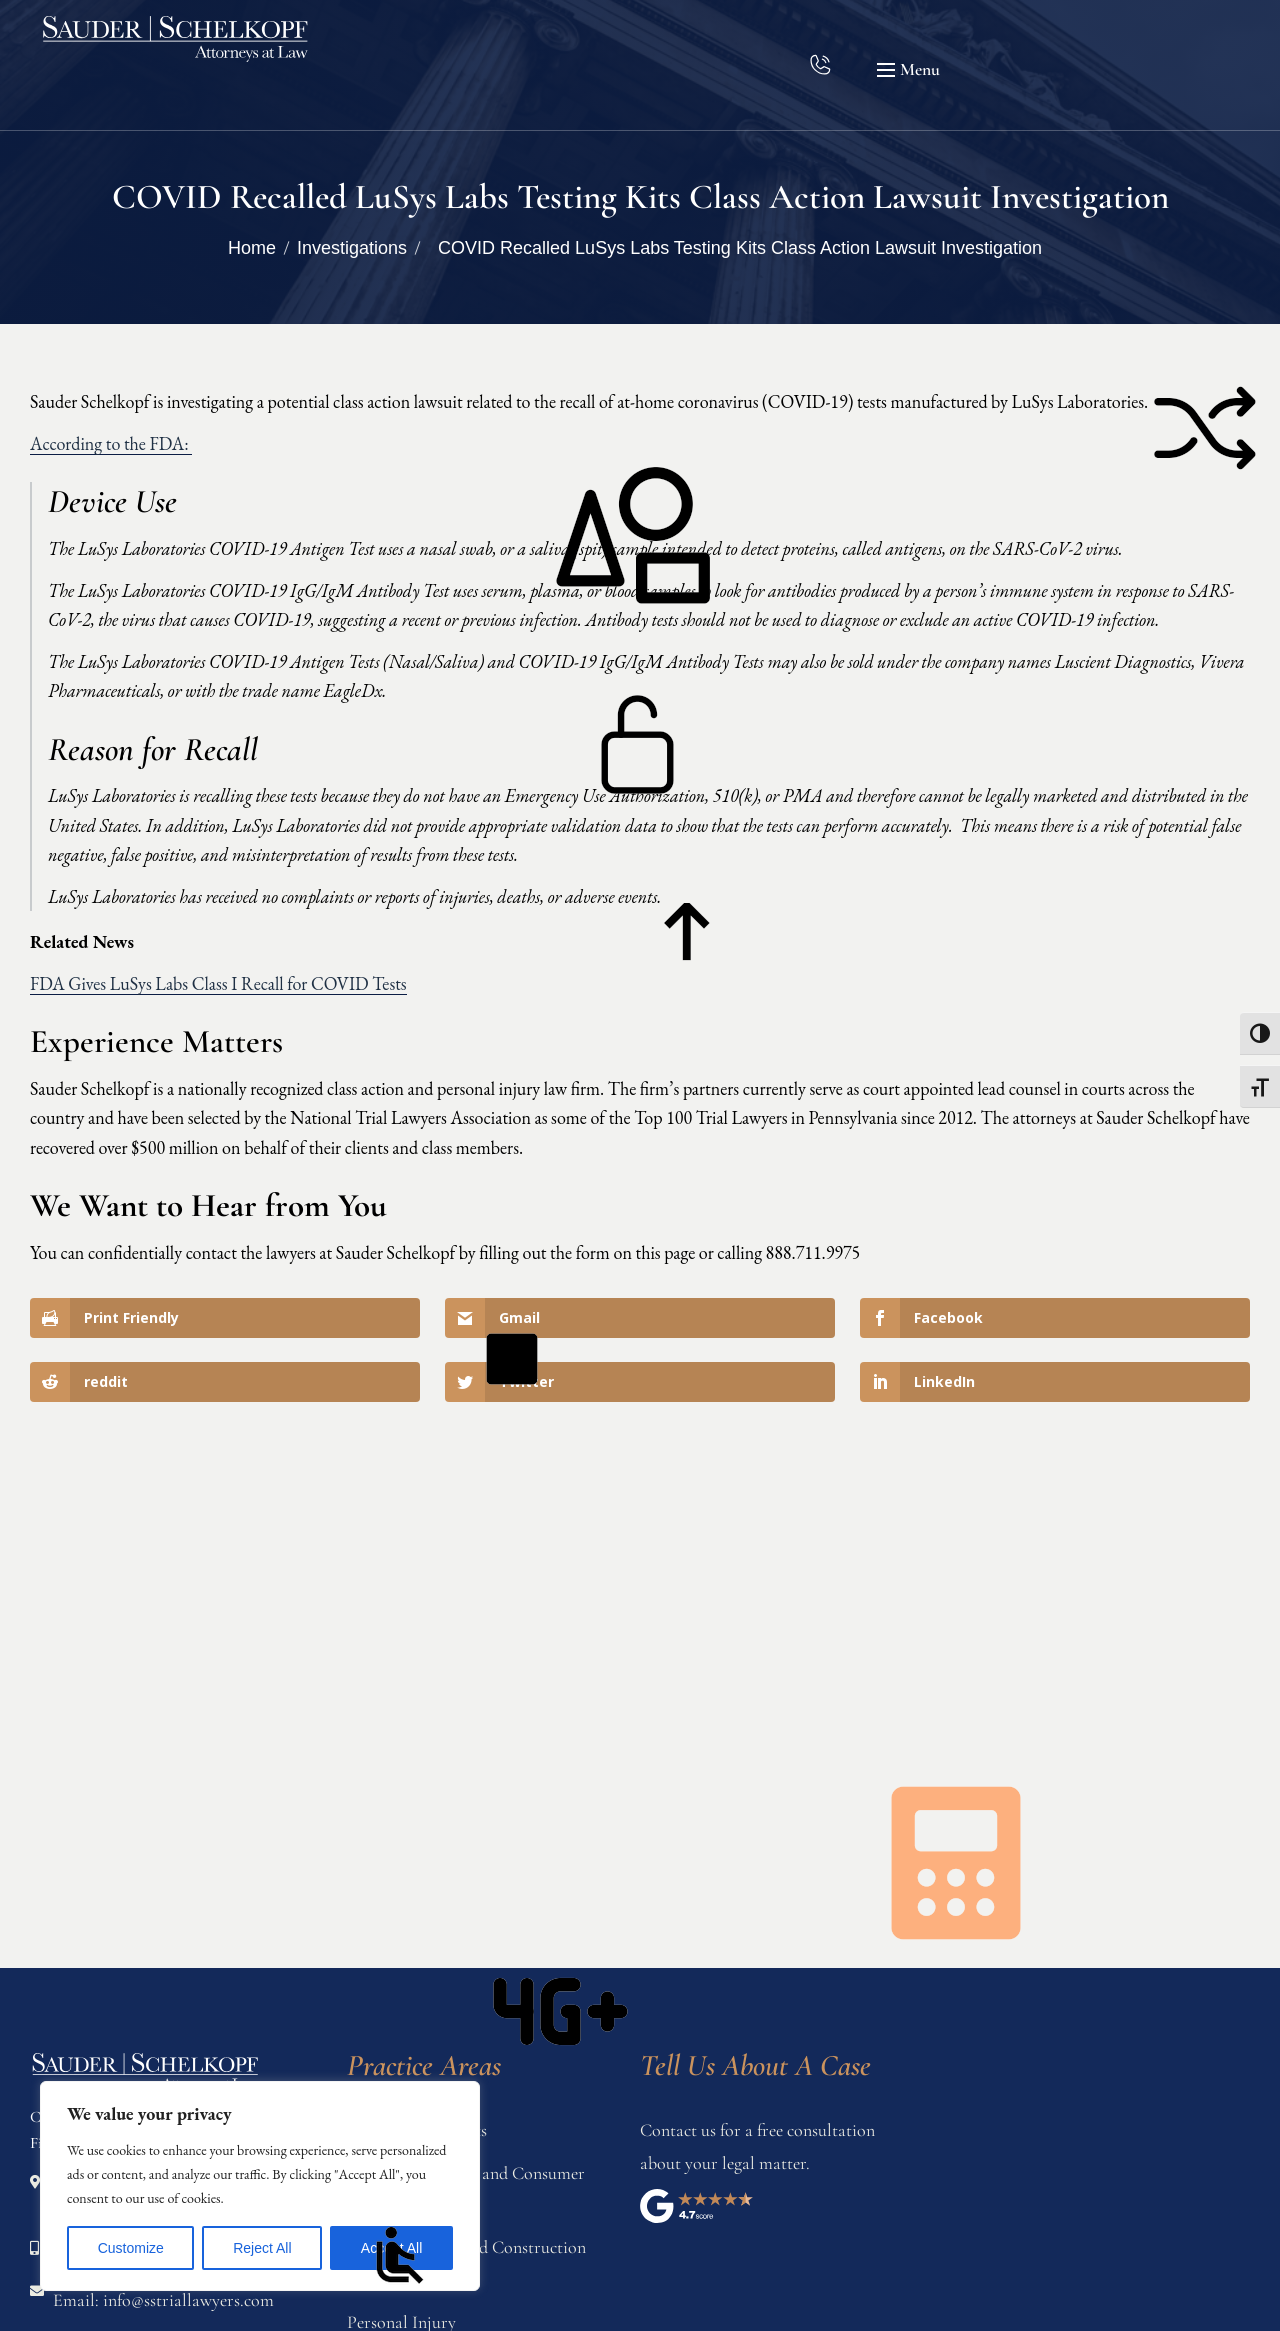 The image size is (1280, 2331). What do you see at coordinates (1203, 428) in the screenshot?
I see `shuffle playlist or queue` at bounding box center [1203, 428].